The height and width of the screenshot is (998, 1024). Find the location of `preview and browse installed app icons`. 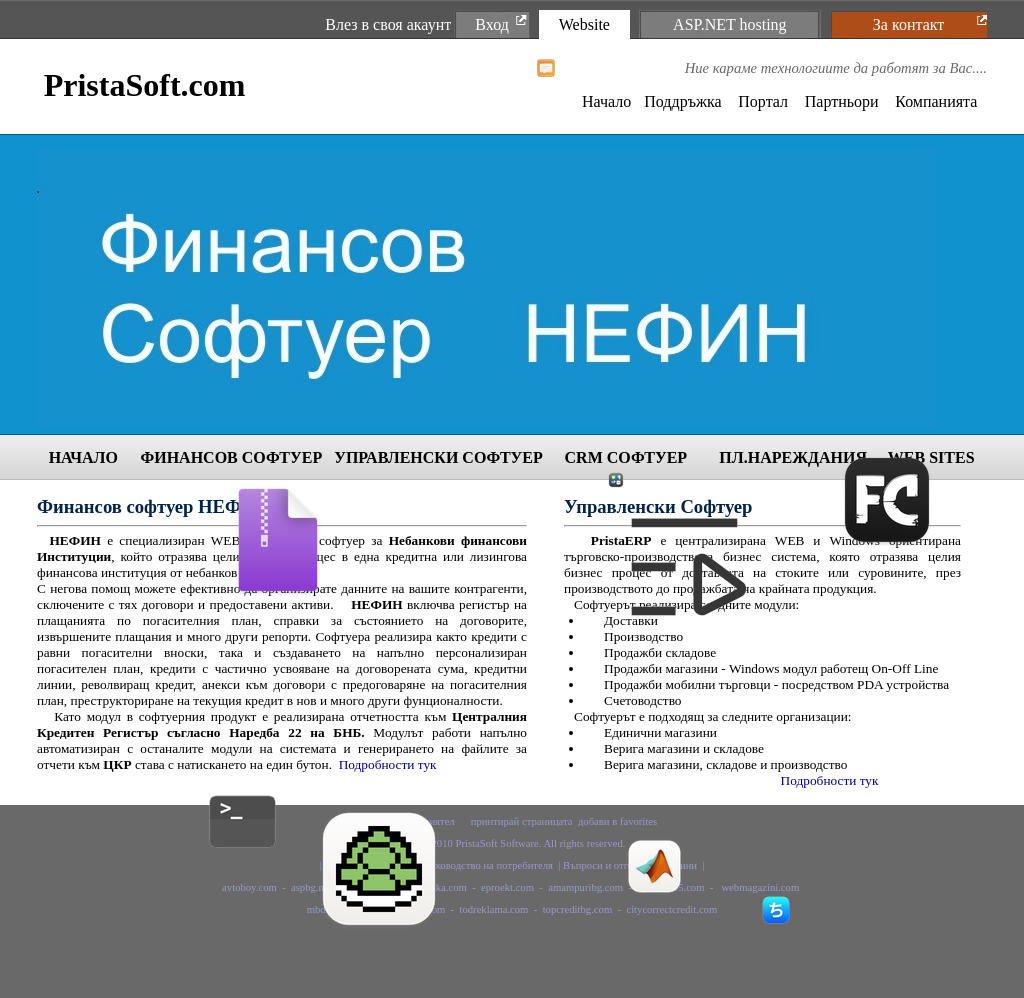

preview and browse installed app icons is located at coordinates (616, 480).